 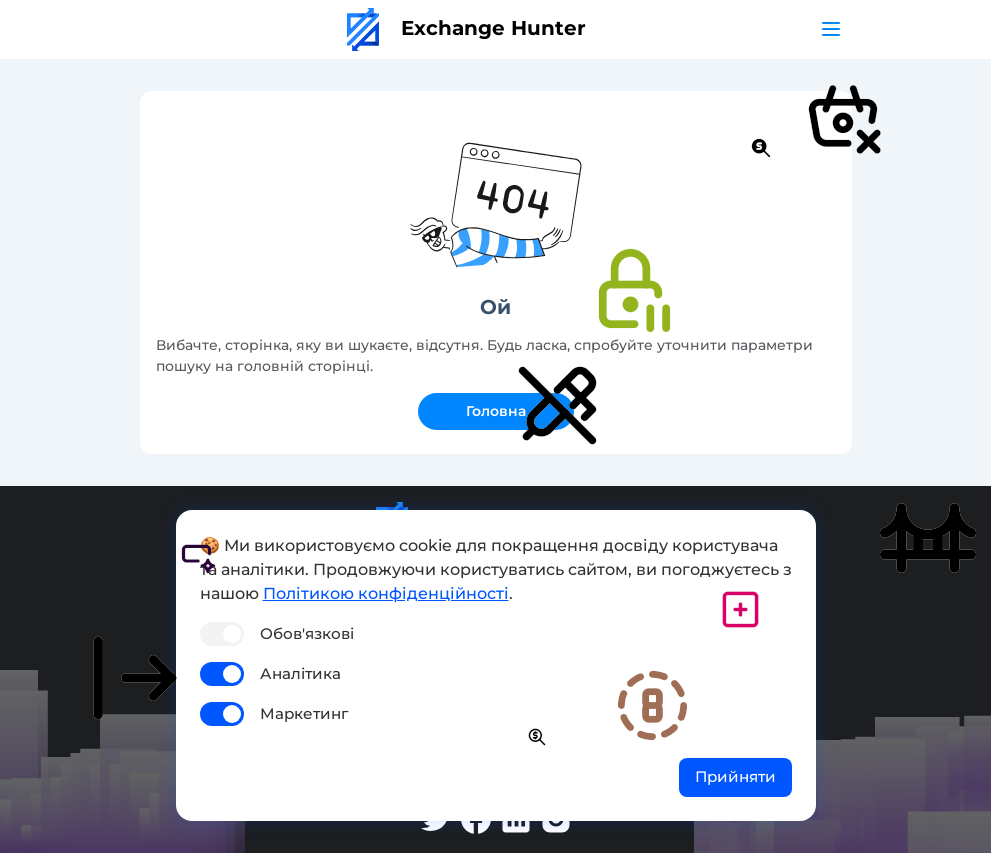 What do you see at coordinates (843, 116) in the screenshot?
I see `remove item from basket` at bounding box center [843, 116].